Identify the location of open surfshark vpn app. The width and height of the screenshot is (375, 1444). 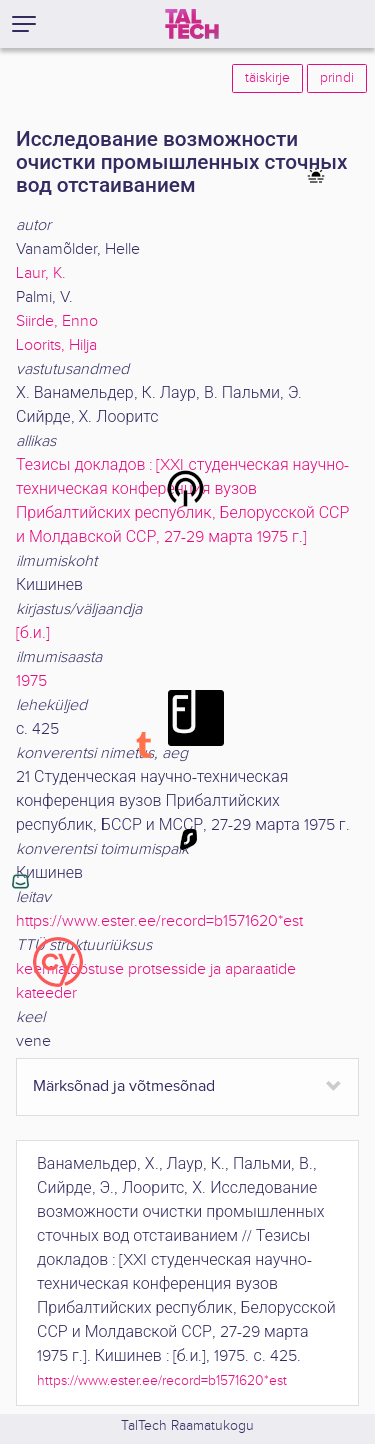
(188, 839).